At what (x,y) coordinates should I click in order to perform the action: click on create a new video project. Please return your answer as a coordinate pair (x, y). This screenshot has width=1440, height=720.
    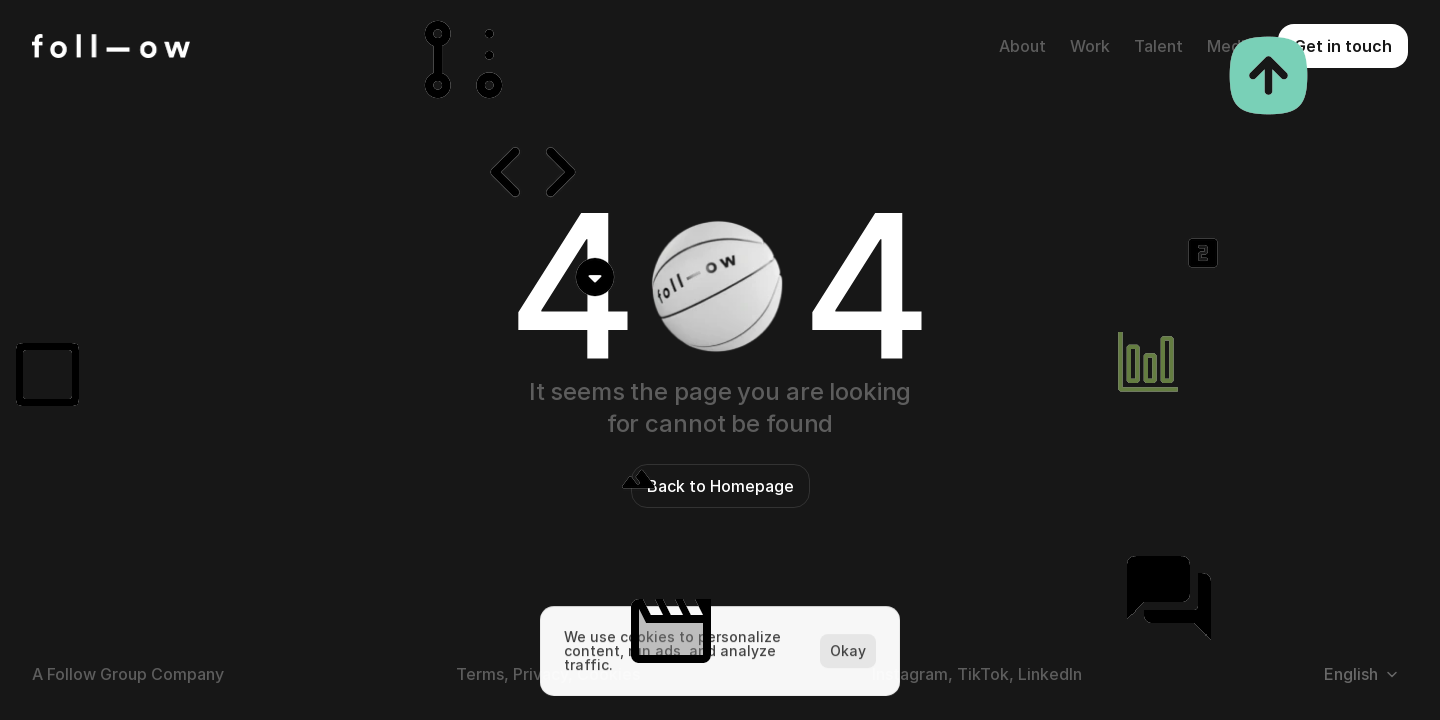
    Looking at the image, I should click on (671, 631).